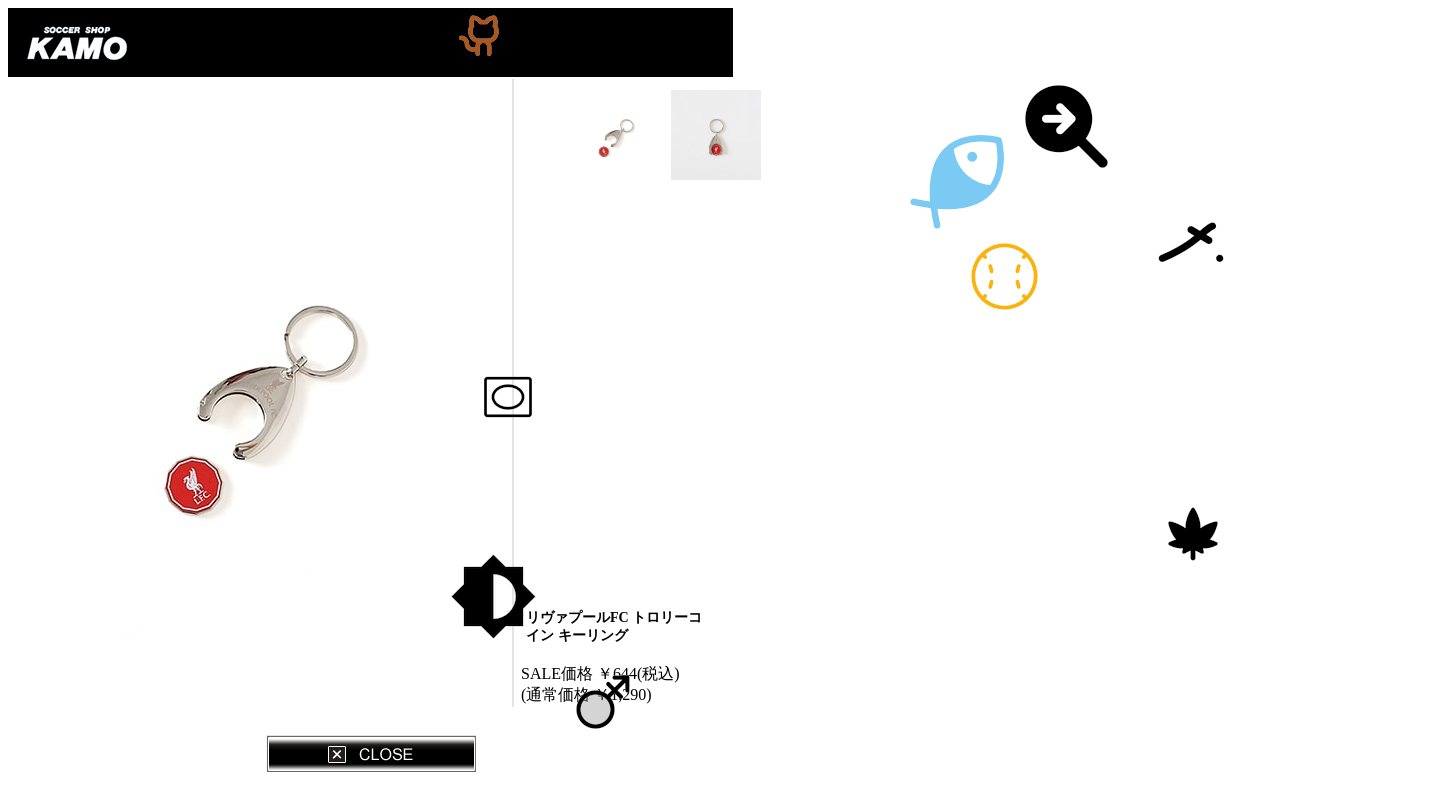  What do you see at coordinates (1004, 276) in the screenshot?
I see `view baseball scores or stats` at bounding box center [1004, 276].